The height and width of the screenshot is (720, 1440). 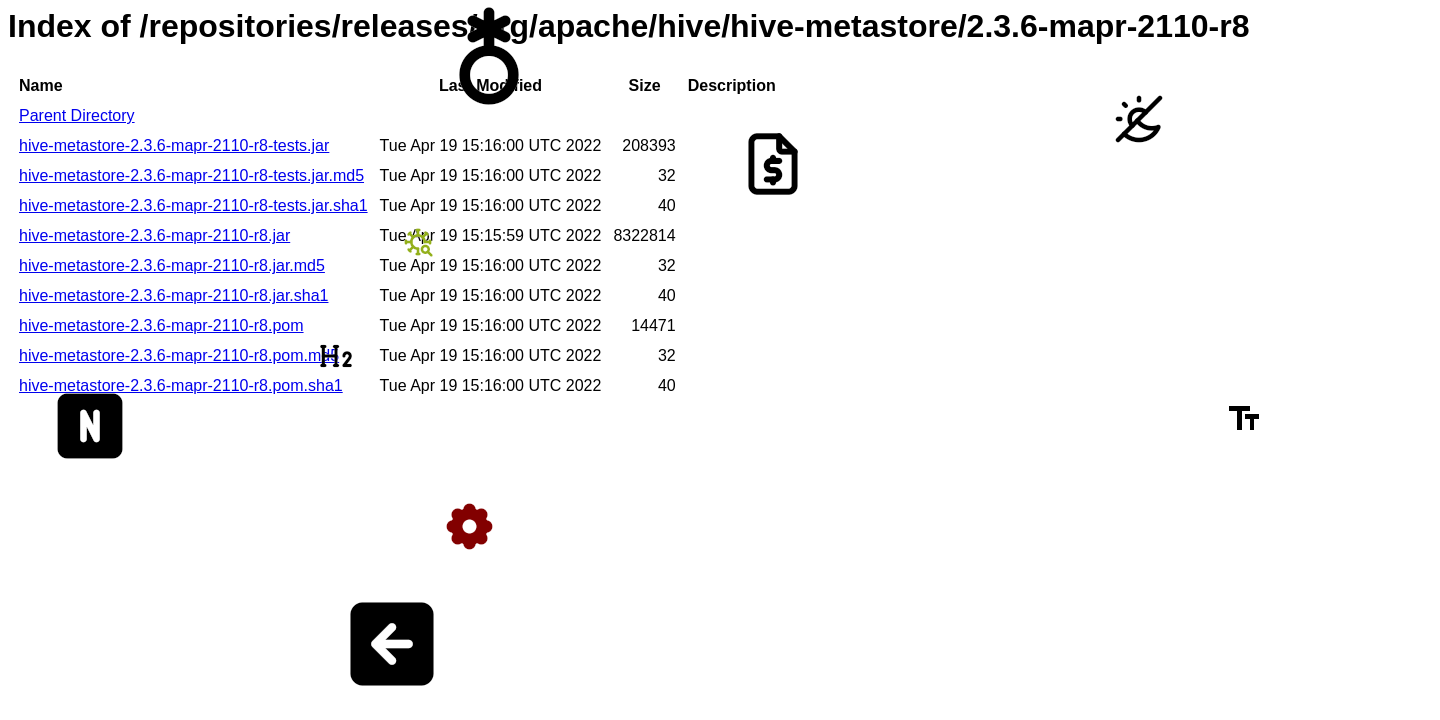 What do you see at coordinates (336, 356) in the screenshot?
I see `format text as heading level 2` at bounding box center [336, 356].